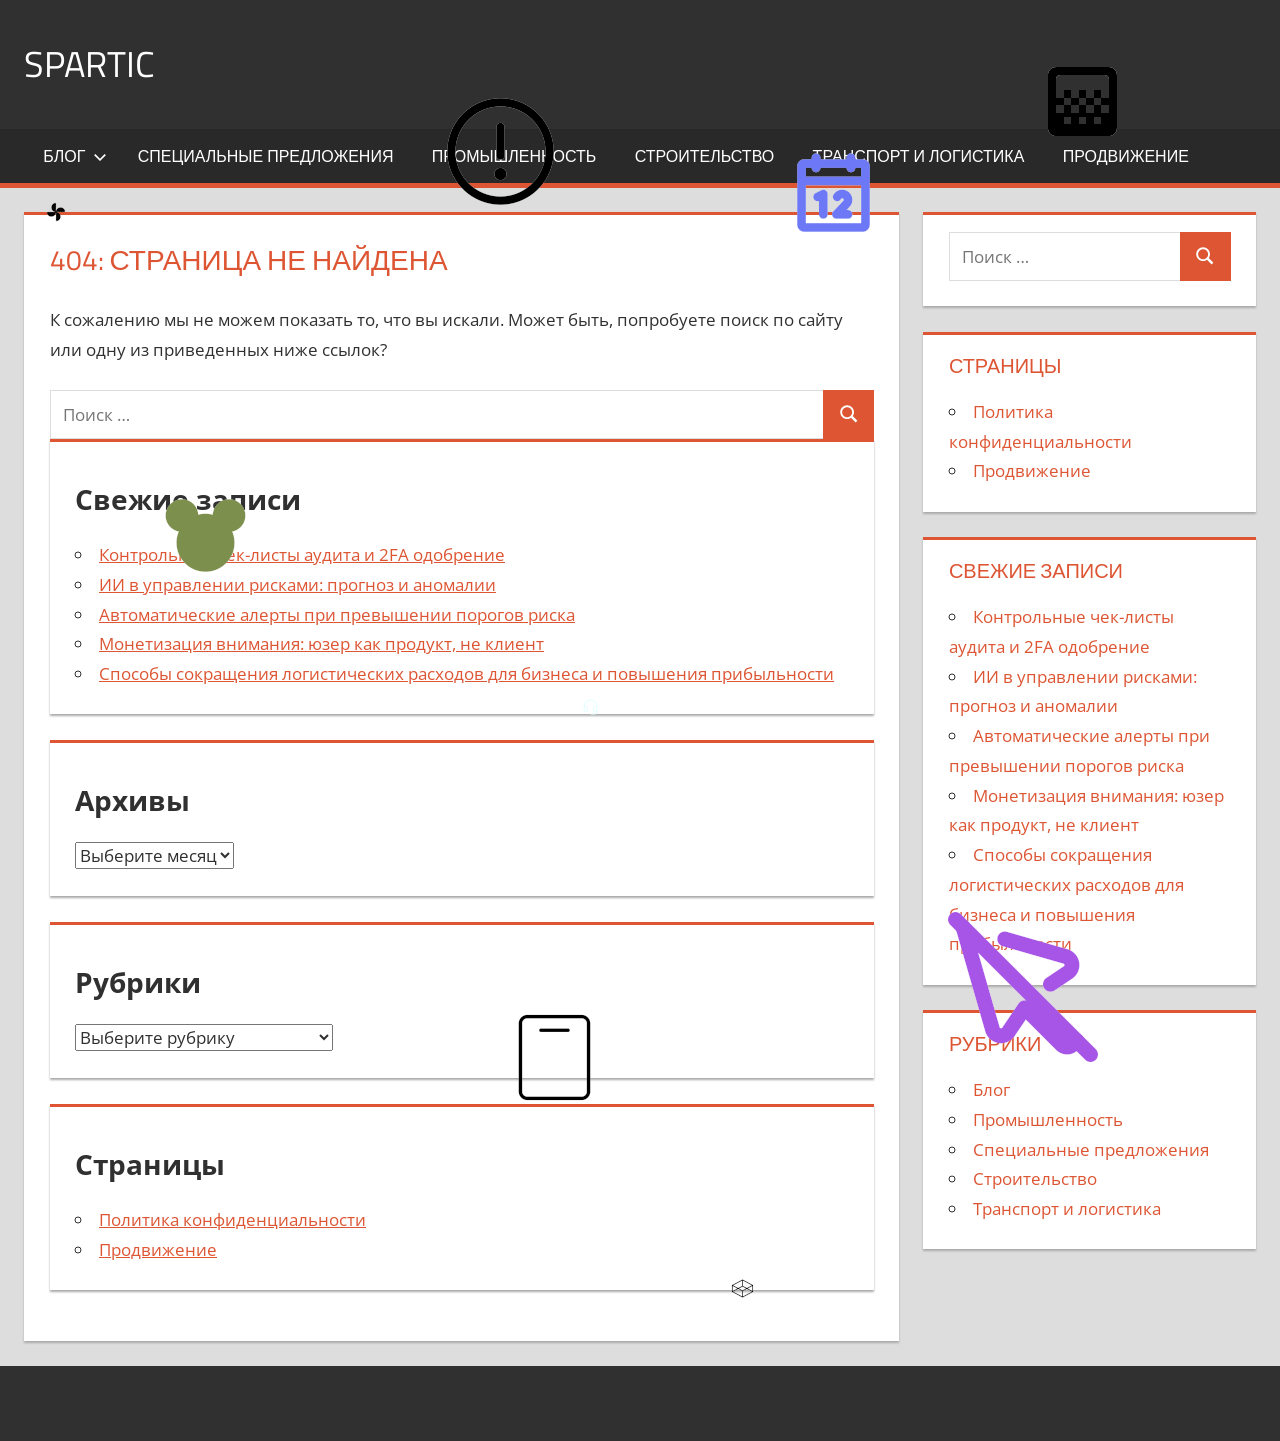  What do you see at coordinates (554, 1057) in the screenshot?
I see `tablet device with speaker` at bounding box center [554, 1057].